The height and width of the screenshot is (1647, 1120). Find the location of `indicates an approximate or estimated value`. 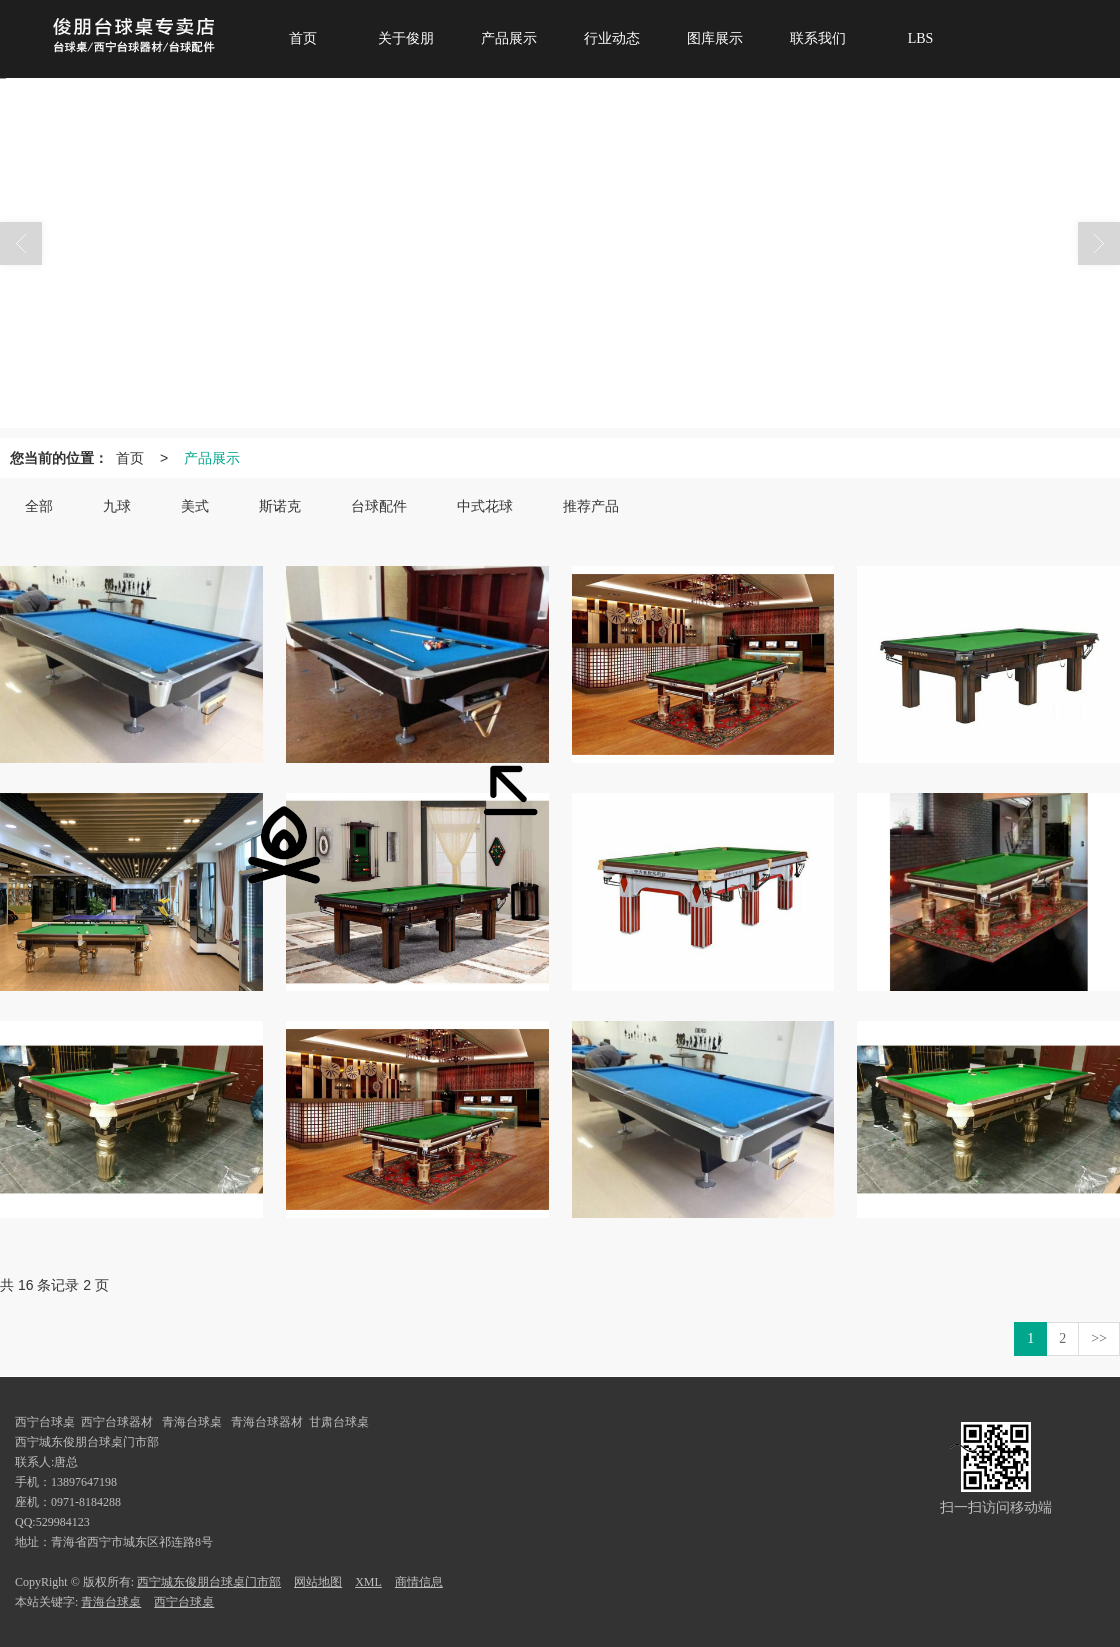

indicates an approximate or estimated value is located at coordinates (964, 1448).